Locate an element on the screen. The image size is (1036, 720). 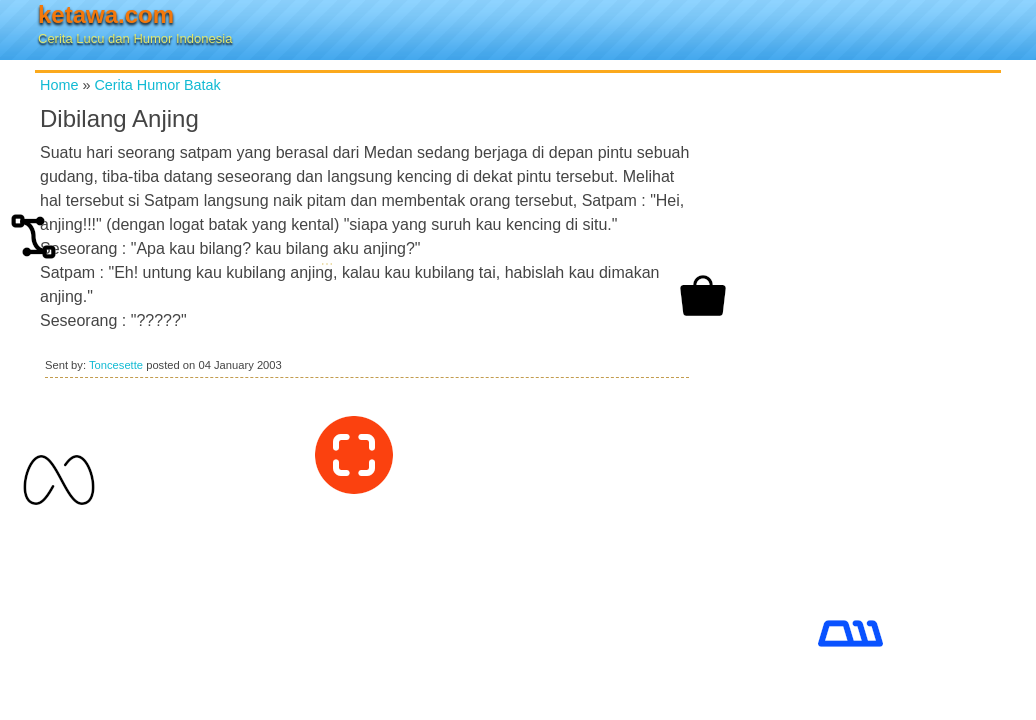
access more options or actions is located at coordinates (327, 264).